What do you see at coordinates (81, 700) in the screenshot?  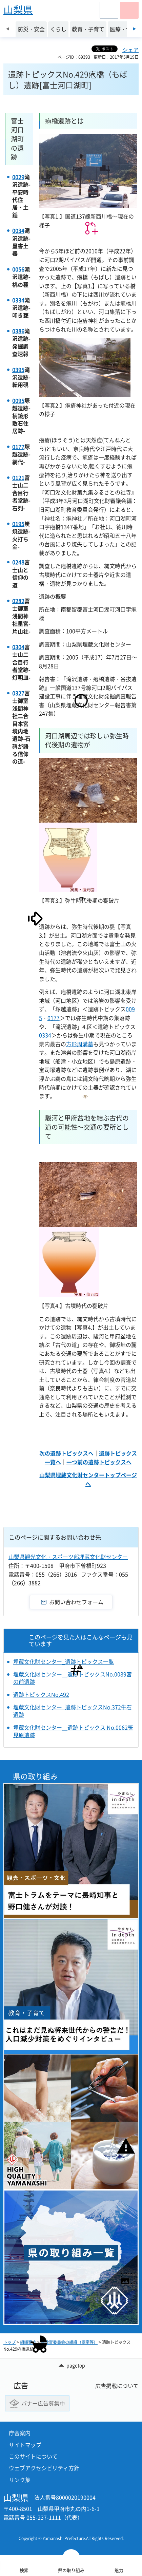 I see `unselected radio button option` at bounding box center [81, 700].